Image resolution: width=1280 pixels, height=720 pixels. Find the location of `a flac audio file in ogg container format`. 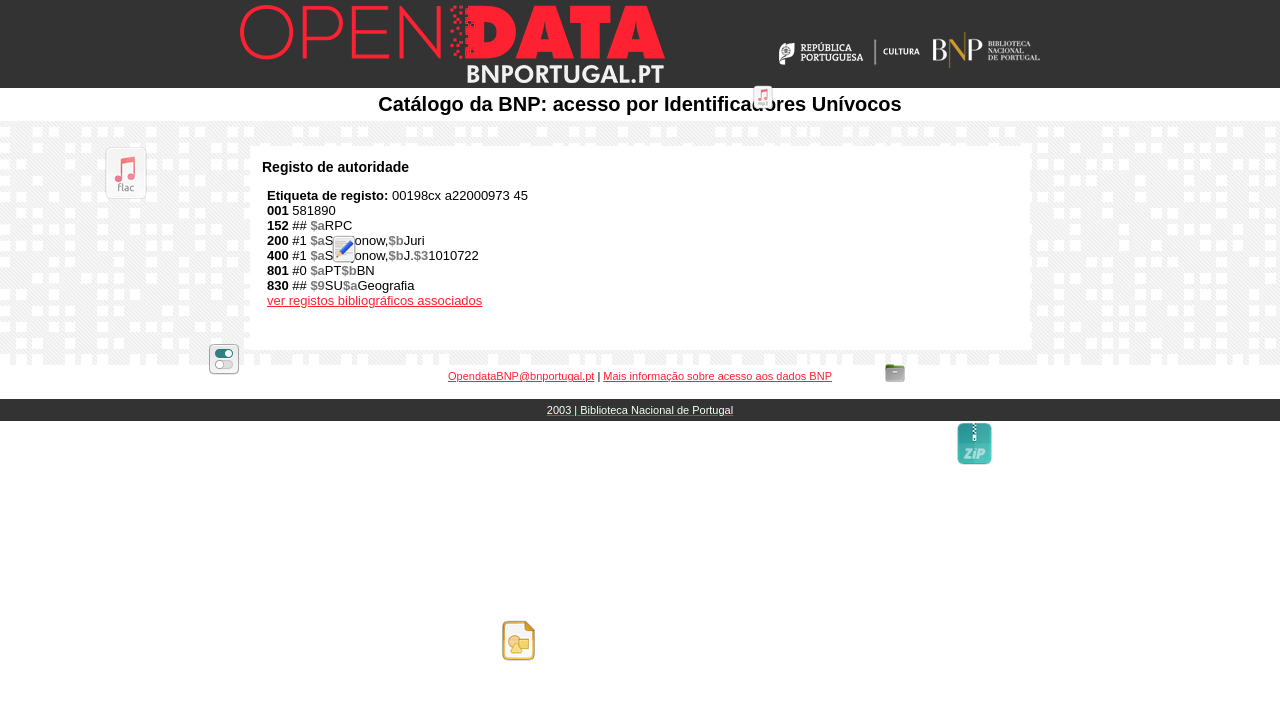

a flac audio file in ogg container format is located at coordinates (126, 173).